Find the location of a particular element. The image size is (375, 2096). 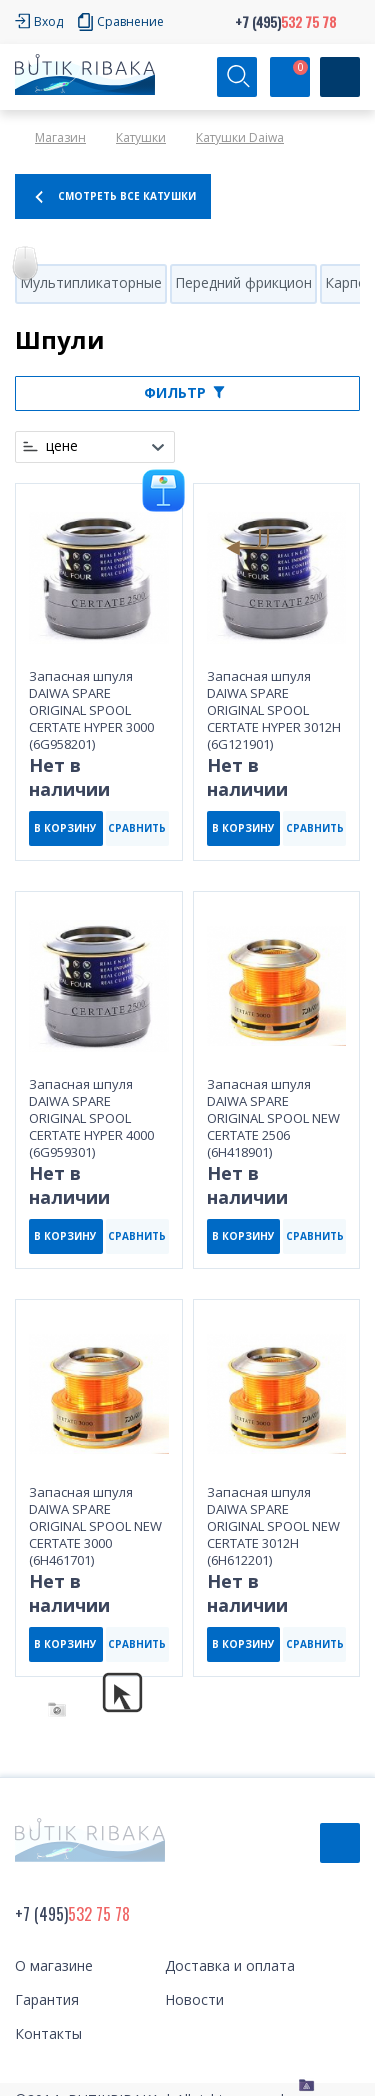

open keynote to create or edit presentations is located at coordinates (163, 490).